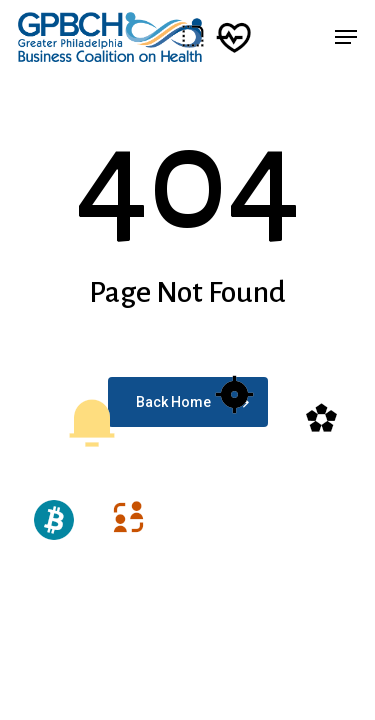 This screenshot has width=375, height=720. I want to click on view health or fitness tracking data, so click(234, 37).